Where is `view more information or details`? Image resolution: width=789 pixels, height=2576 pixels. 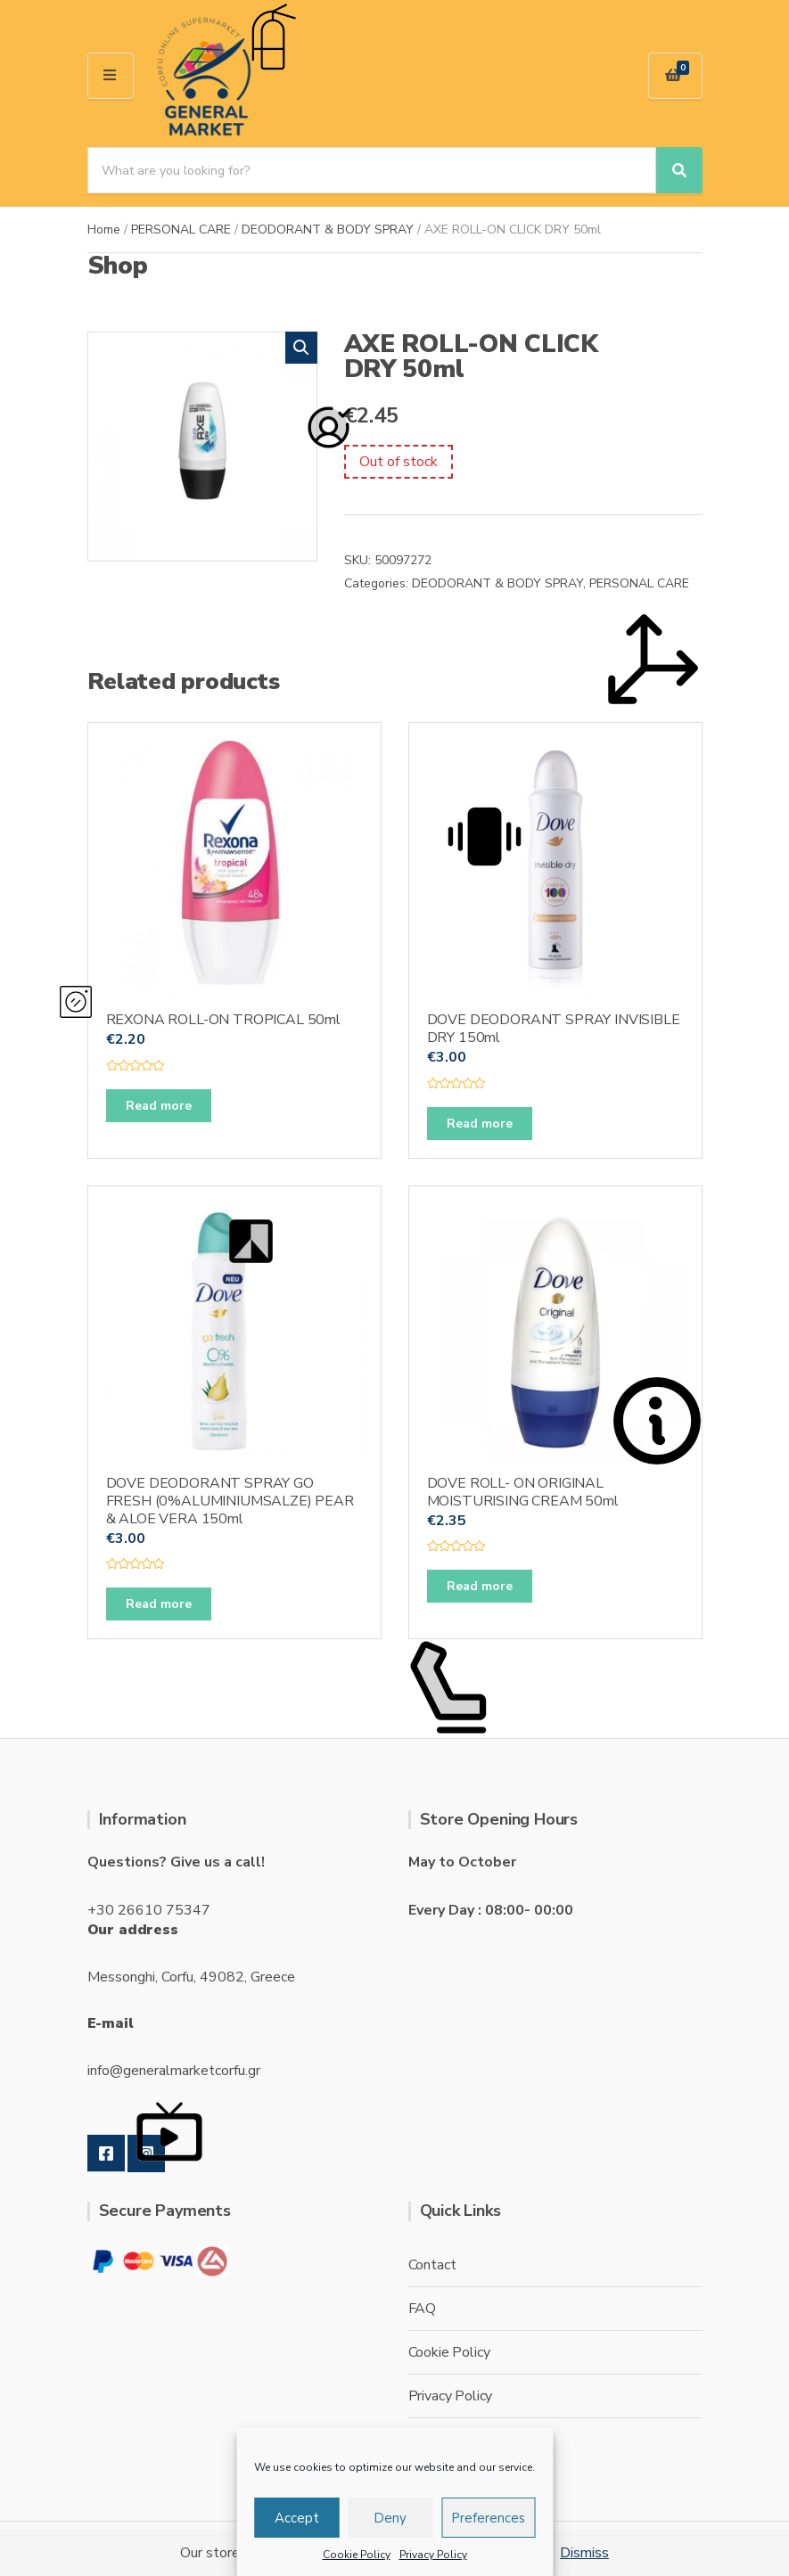 view more information or details is located at coordinates (657, 1421).